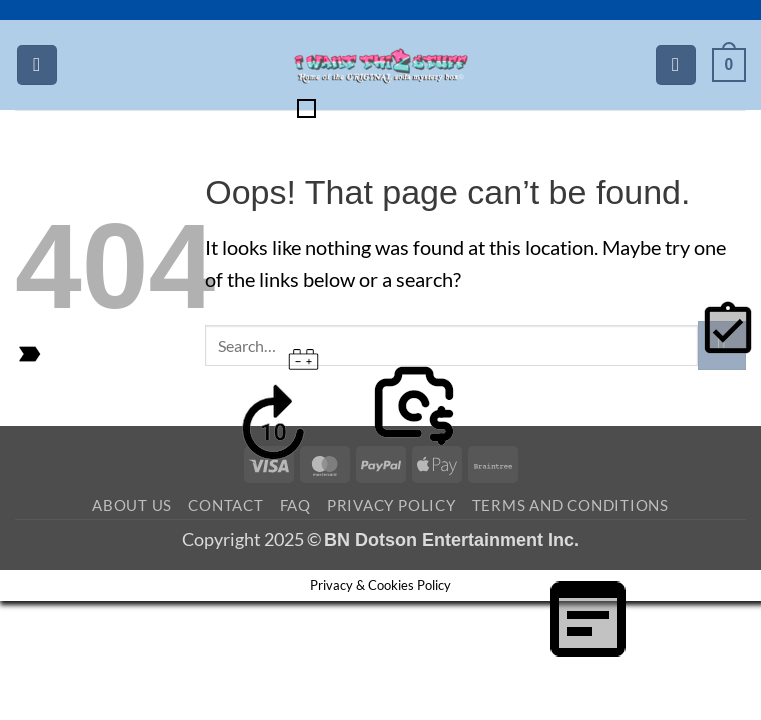  What do you see at coordinates (414, 402) in the screenshot?
I see `purchase or rent camera equipment` at bounding box center [414, 402].